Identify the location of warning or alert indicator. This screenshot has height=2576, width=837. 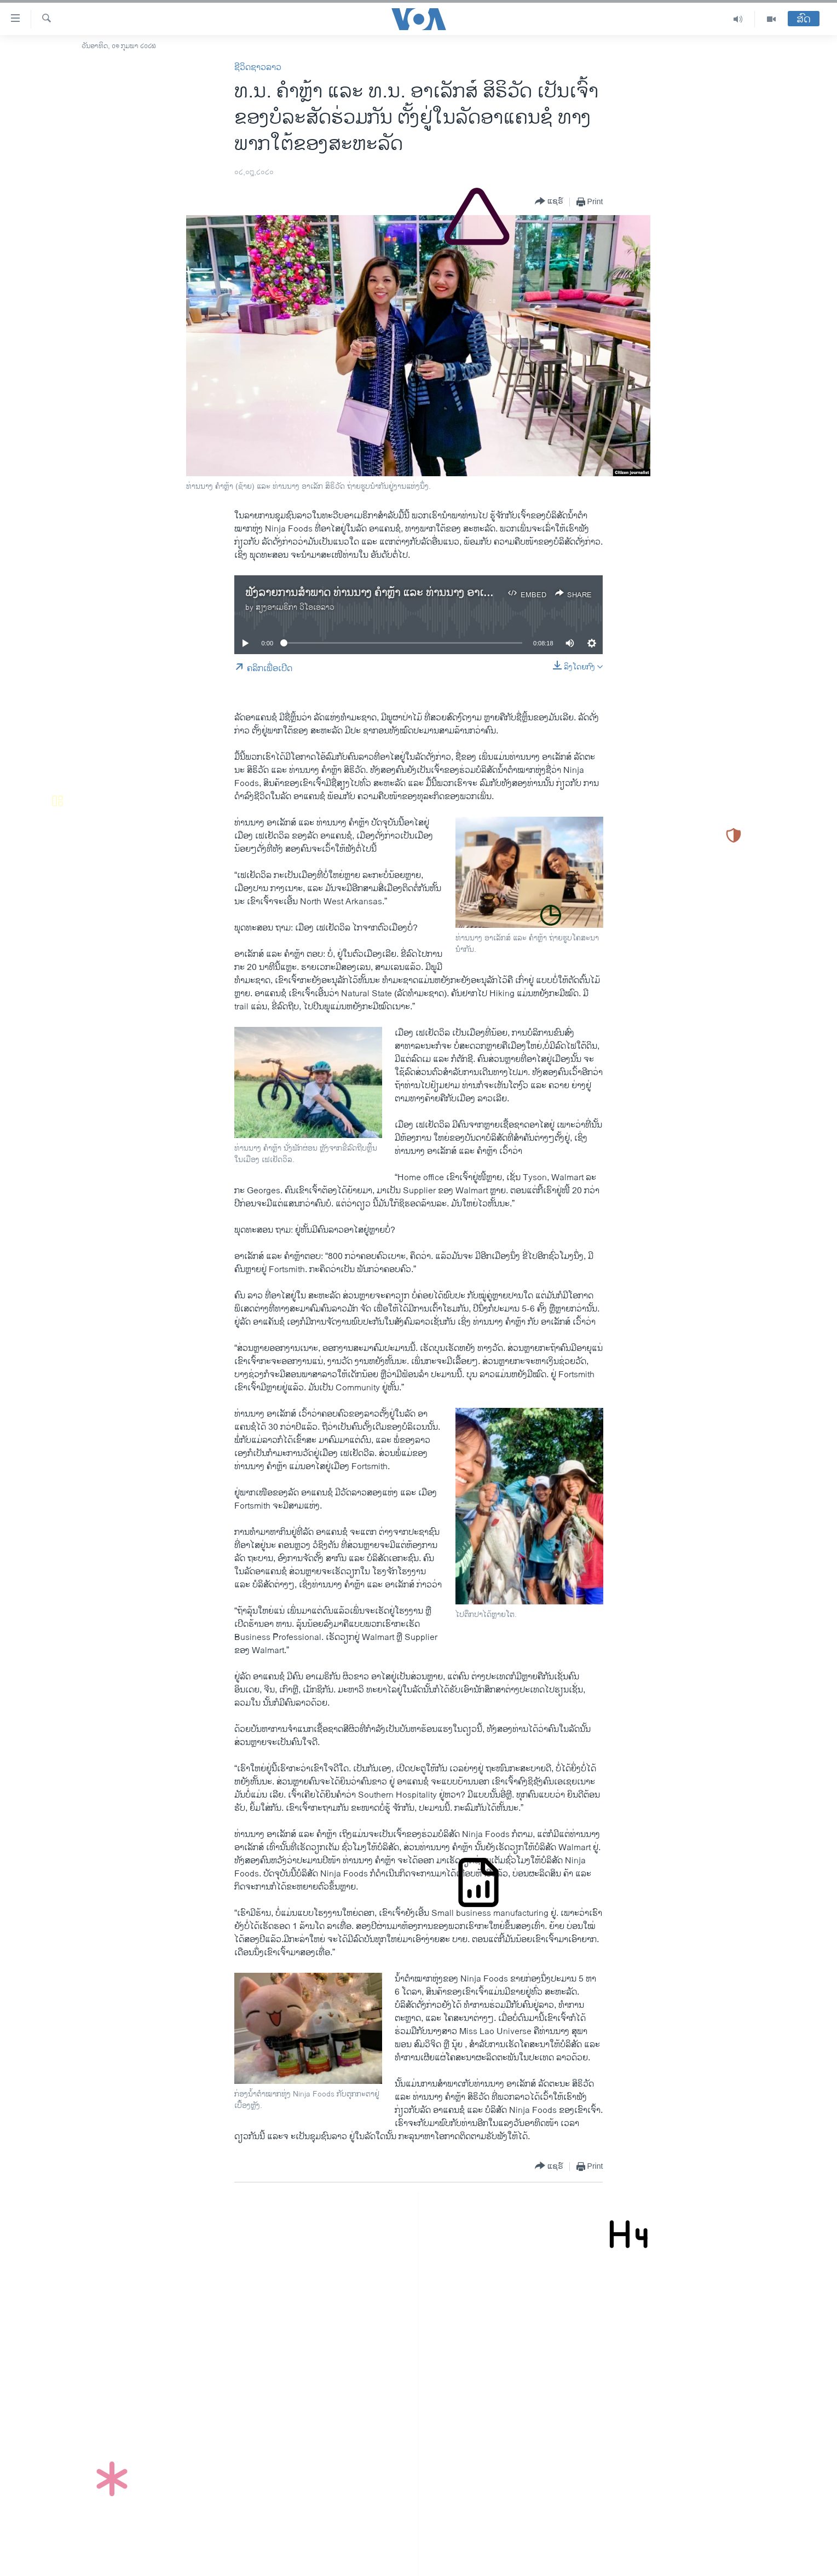
(477, 218).